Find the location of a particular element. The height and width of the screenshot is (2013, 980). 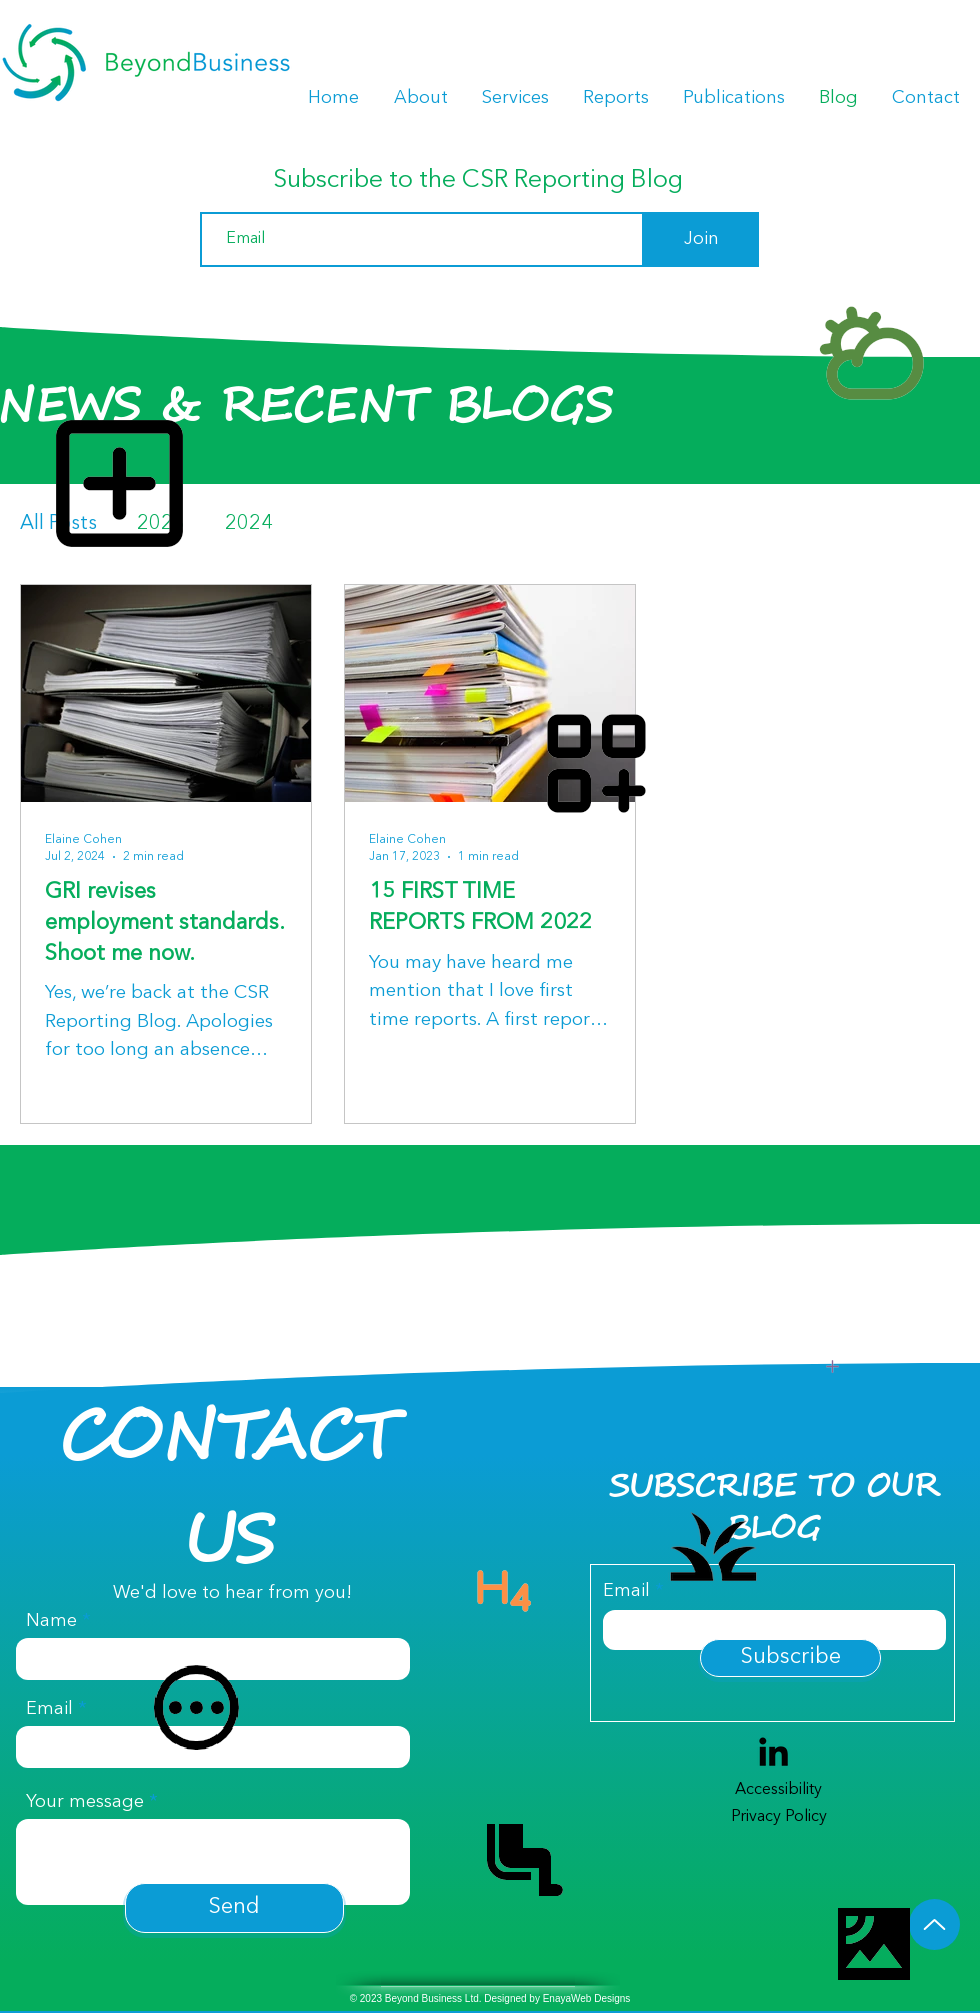

add a new item is located at coordinates (832, 1366).